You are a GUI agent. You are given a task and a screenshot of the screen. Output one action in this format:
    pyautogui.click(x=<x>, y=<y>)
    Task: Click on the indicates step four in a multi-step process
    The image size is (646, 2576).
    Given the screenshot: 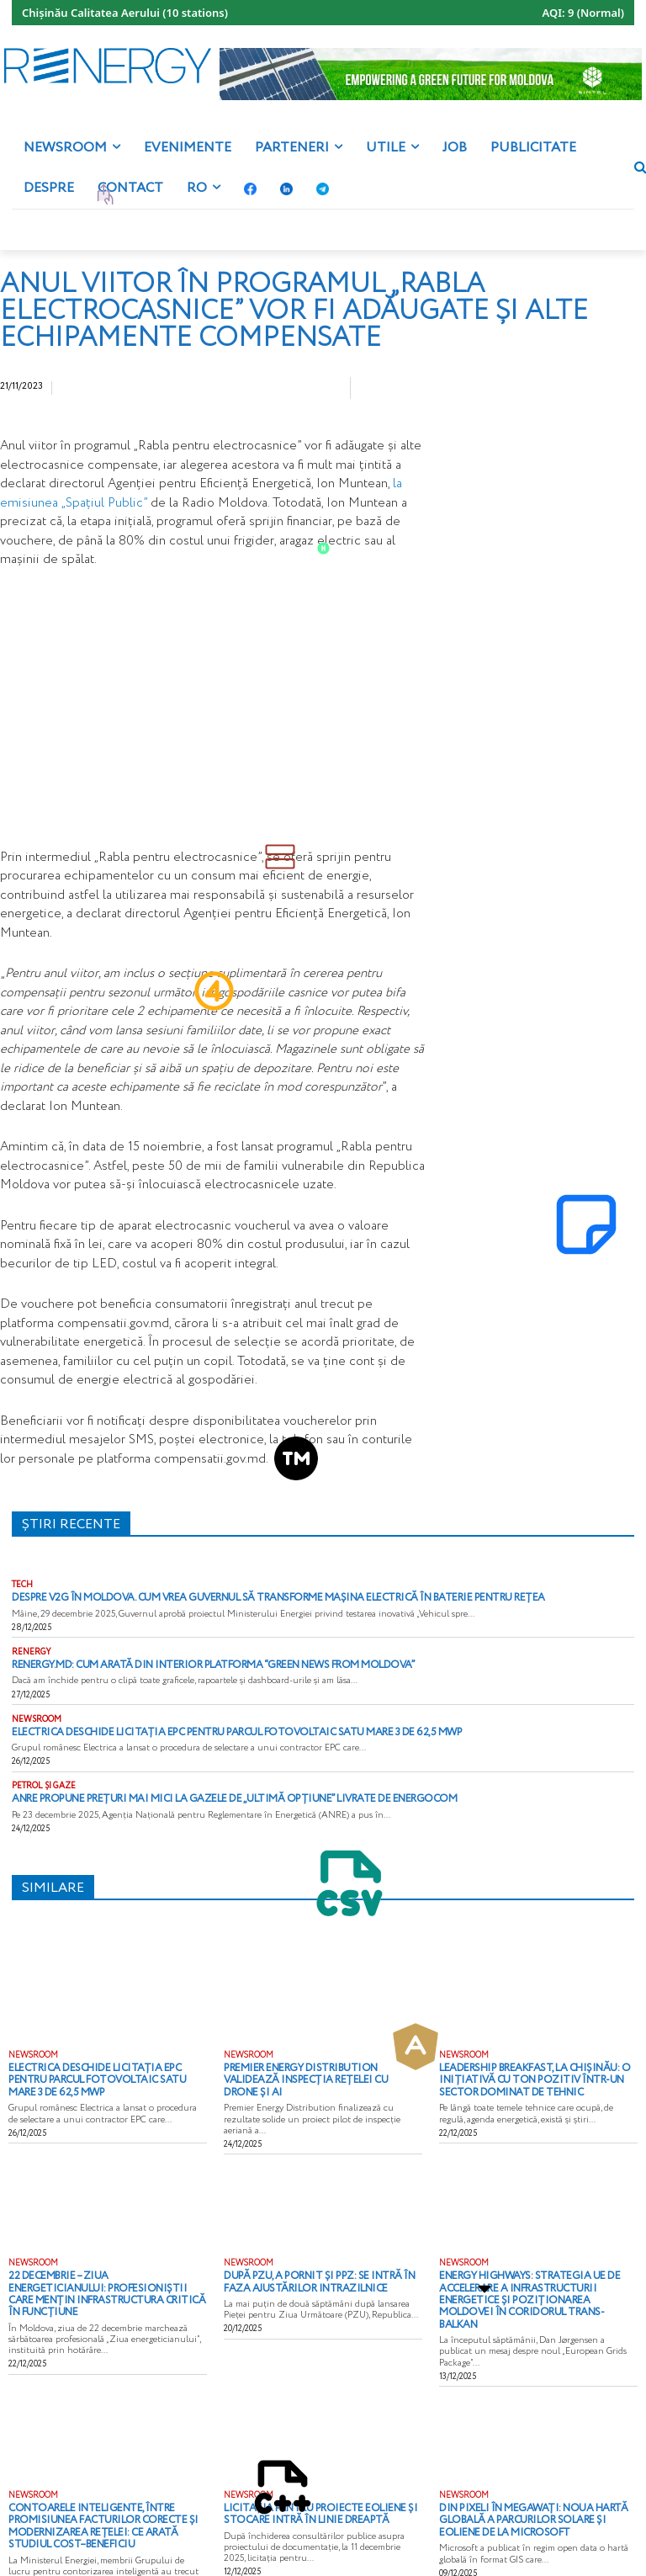 What is the action you would take?
    pyautogui.click(x=214, y=991)
    